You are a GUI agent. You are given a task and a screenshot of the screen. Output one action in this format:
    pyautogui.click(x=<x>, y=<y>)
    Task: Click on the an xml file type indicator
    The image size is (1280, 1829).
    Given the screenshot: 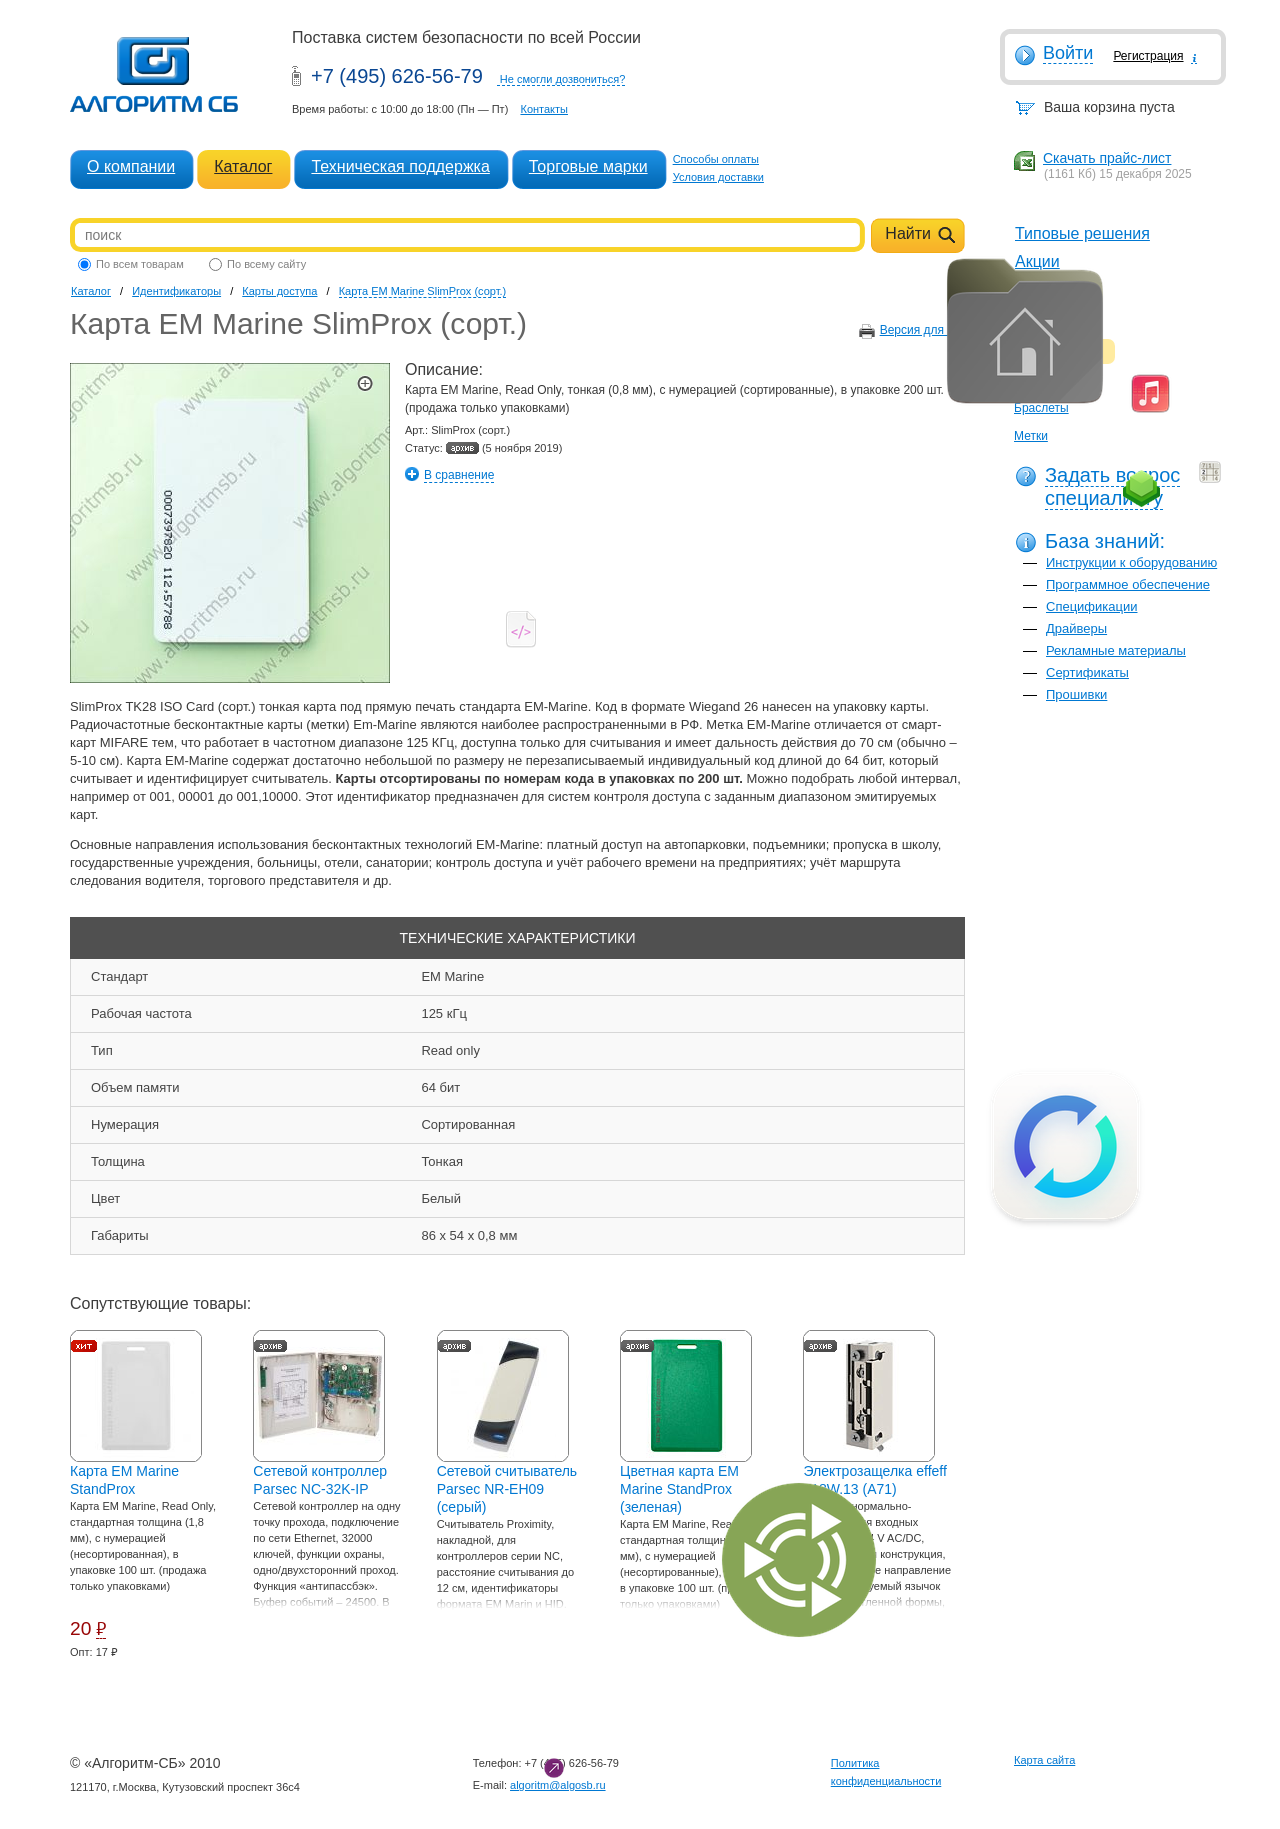 What is the action you would take?
    pyautogui.click(x=521, y=629)
    